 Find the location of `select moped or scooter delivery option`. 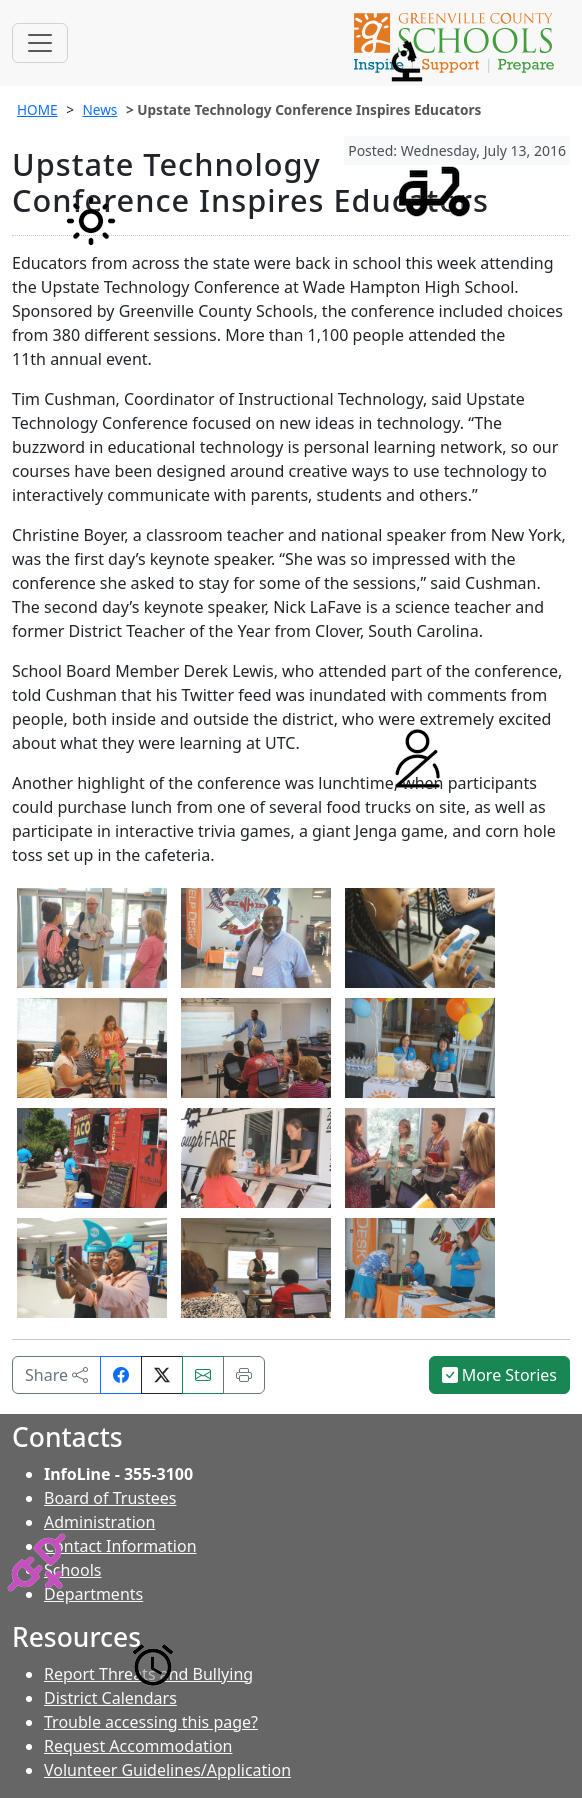

select moped or scooter delivery option is located at coordinates (434, 191).